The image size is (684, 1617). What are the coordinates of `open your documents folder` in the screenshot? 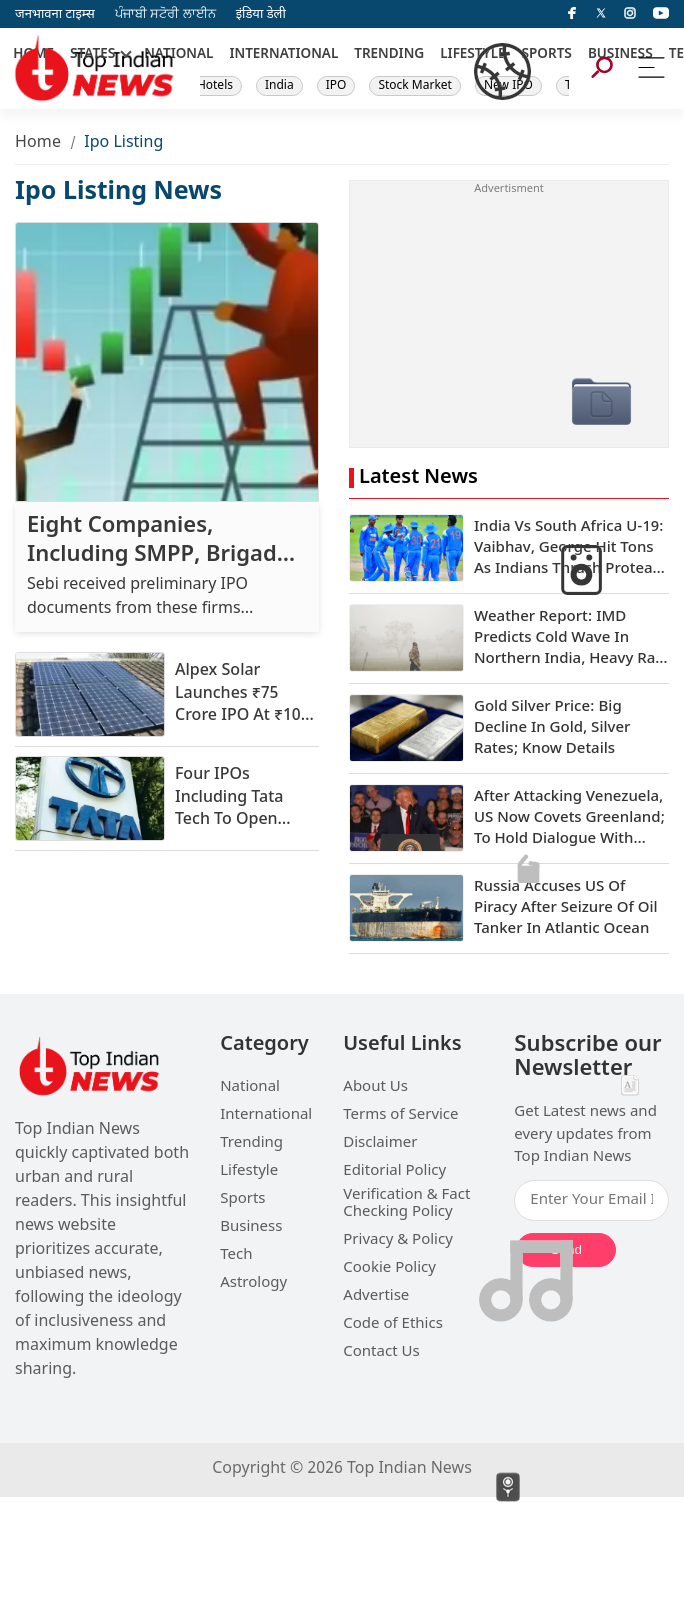 It's located at (601, 401).